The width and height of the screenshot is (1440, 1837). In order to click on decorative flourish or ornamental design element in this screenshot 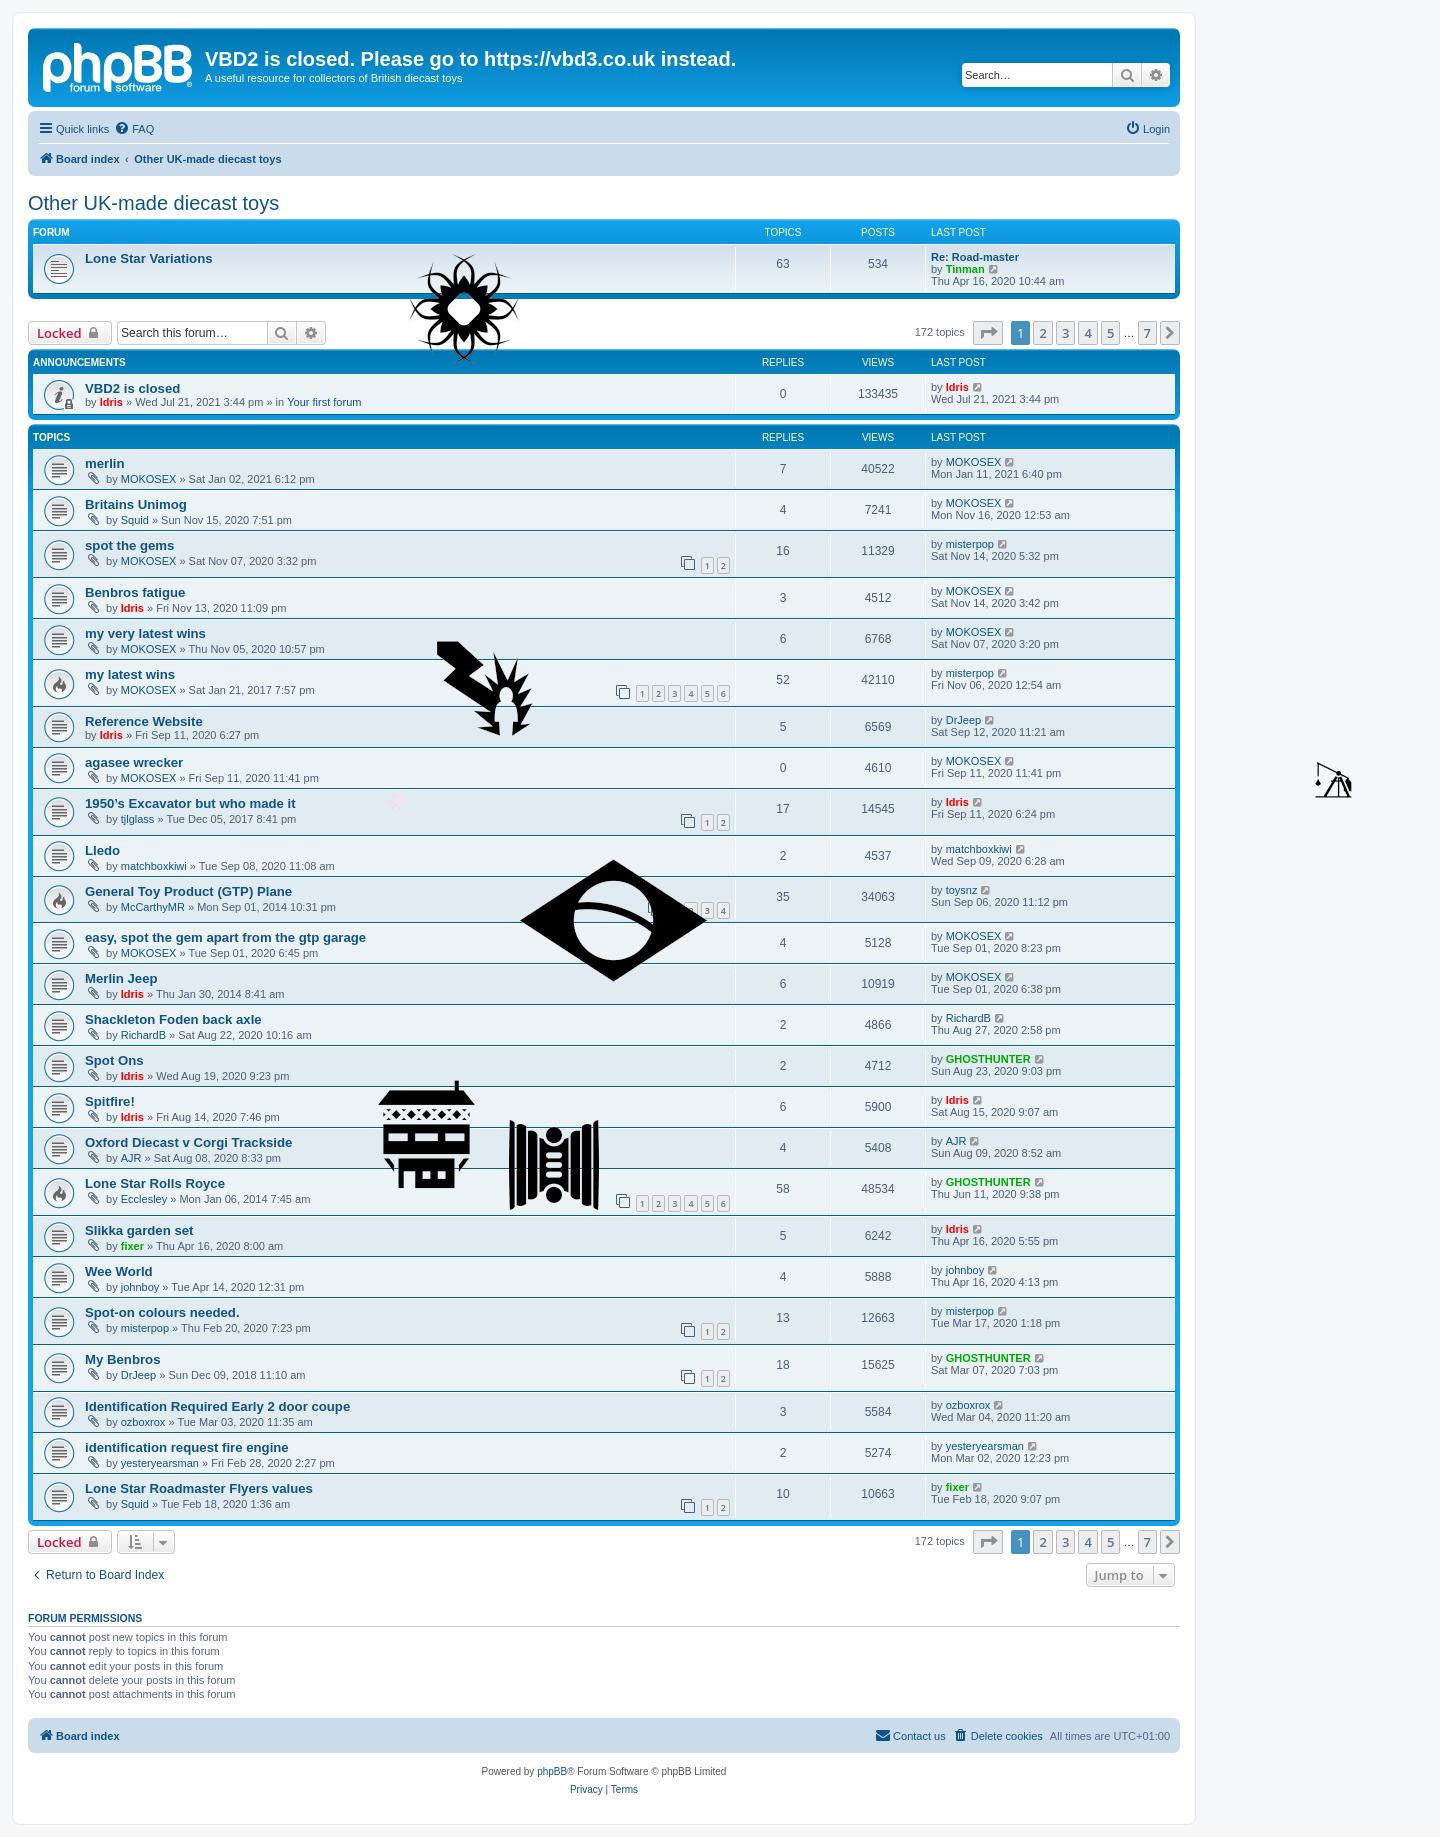, I will do `click(397, 800)`.